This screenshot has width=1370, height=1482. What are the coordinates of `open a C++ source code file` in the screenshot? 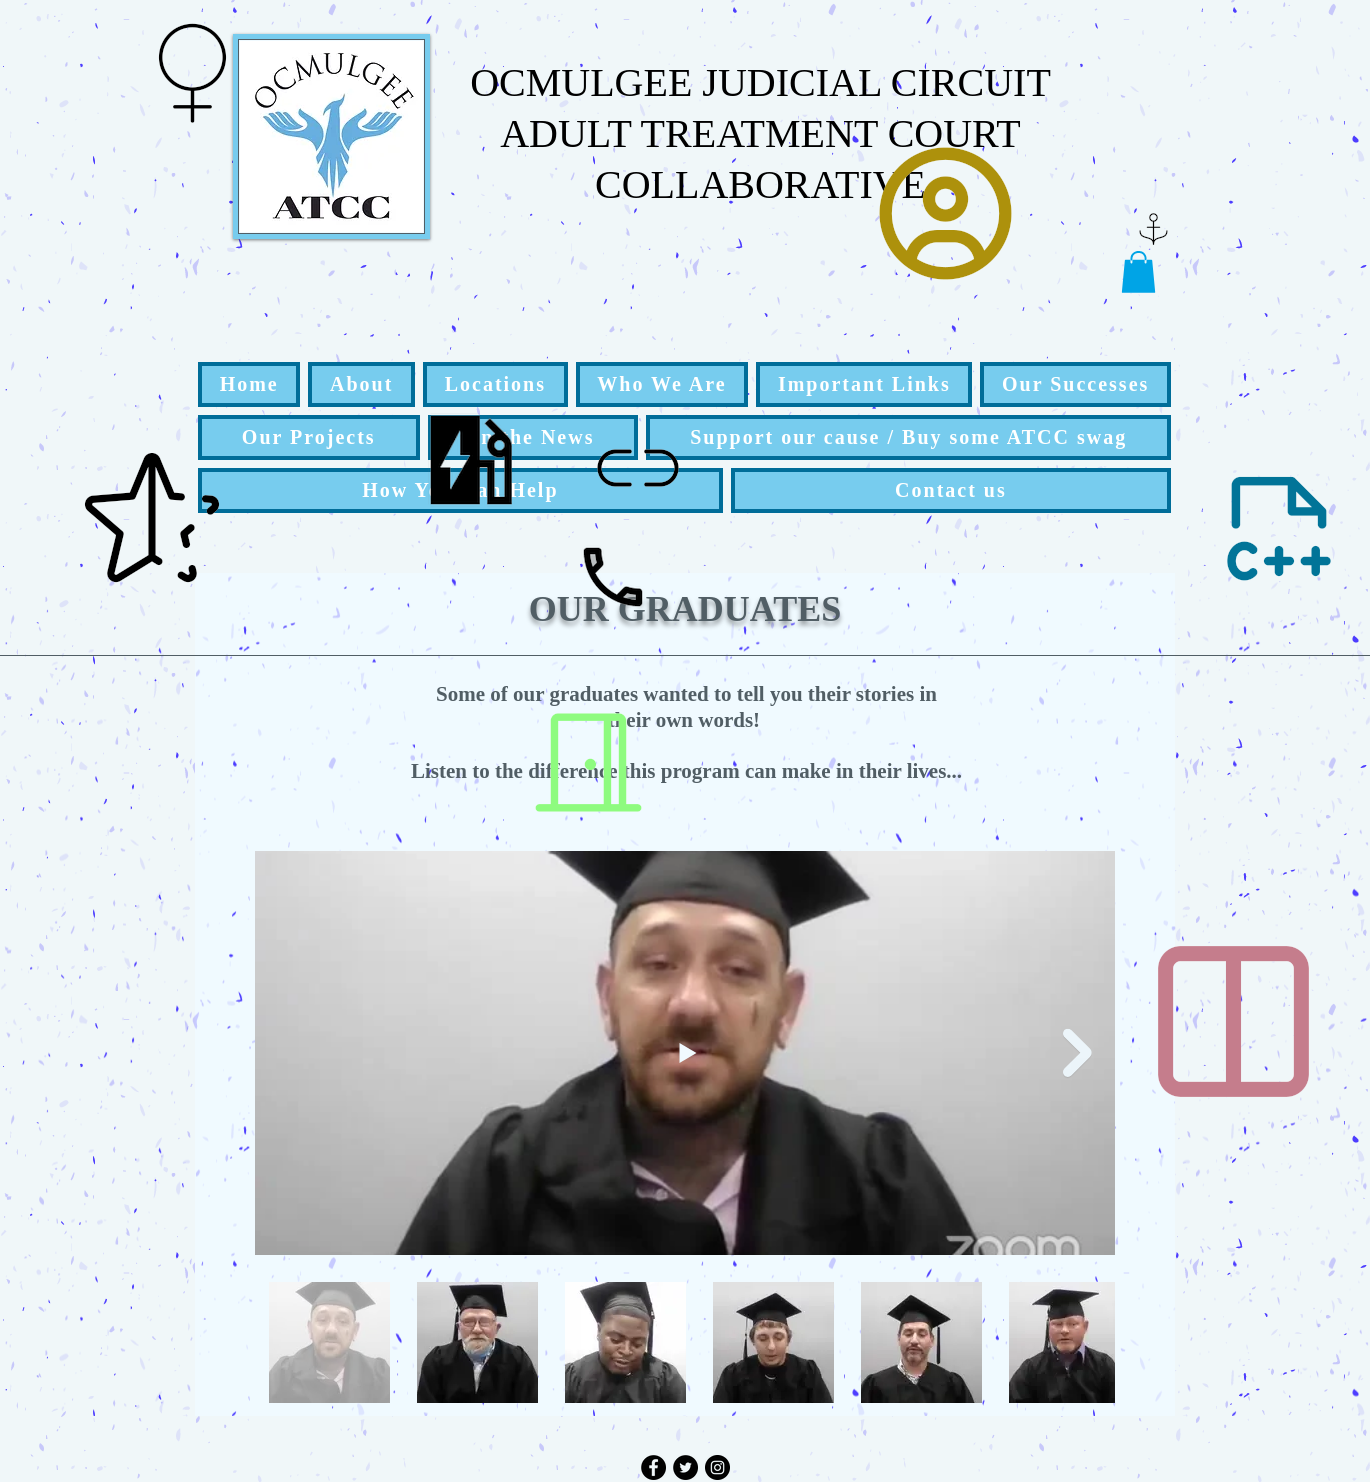 It's located at (1279, 533).